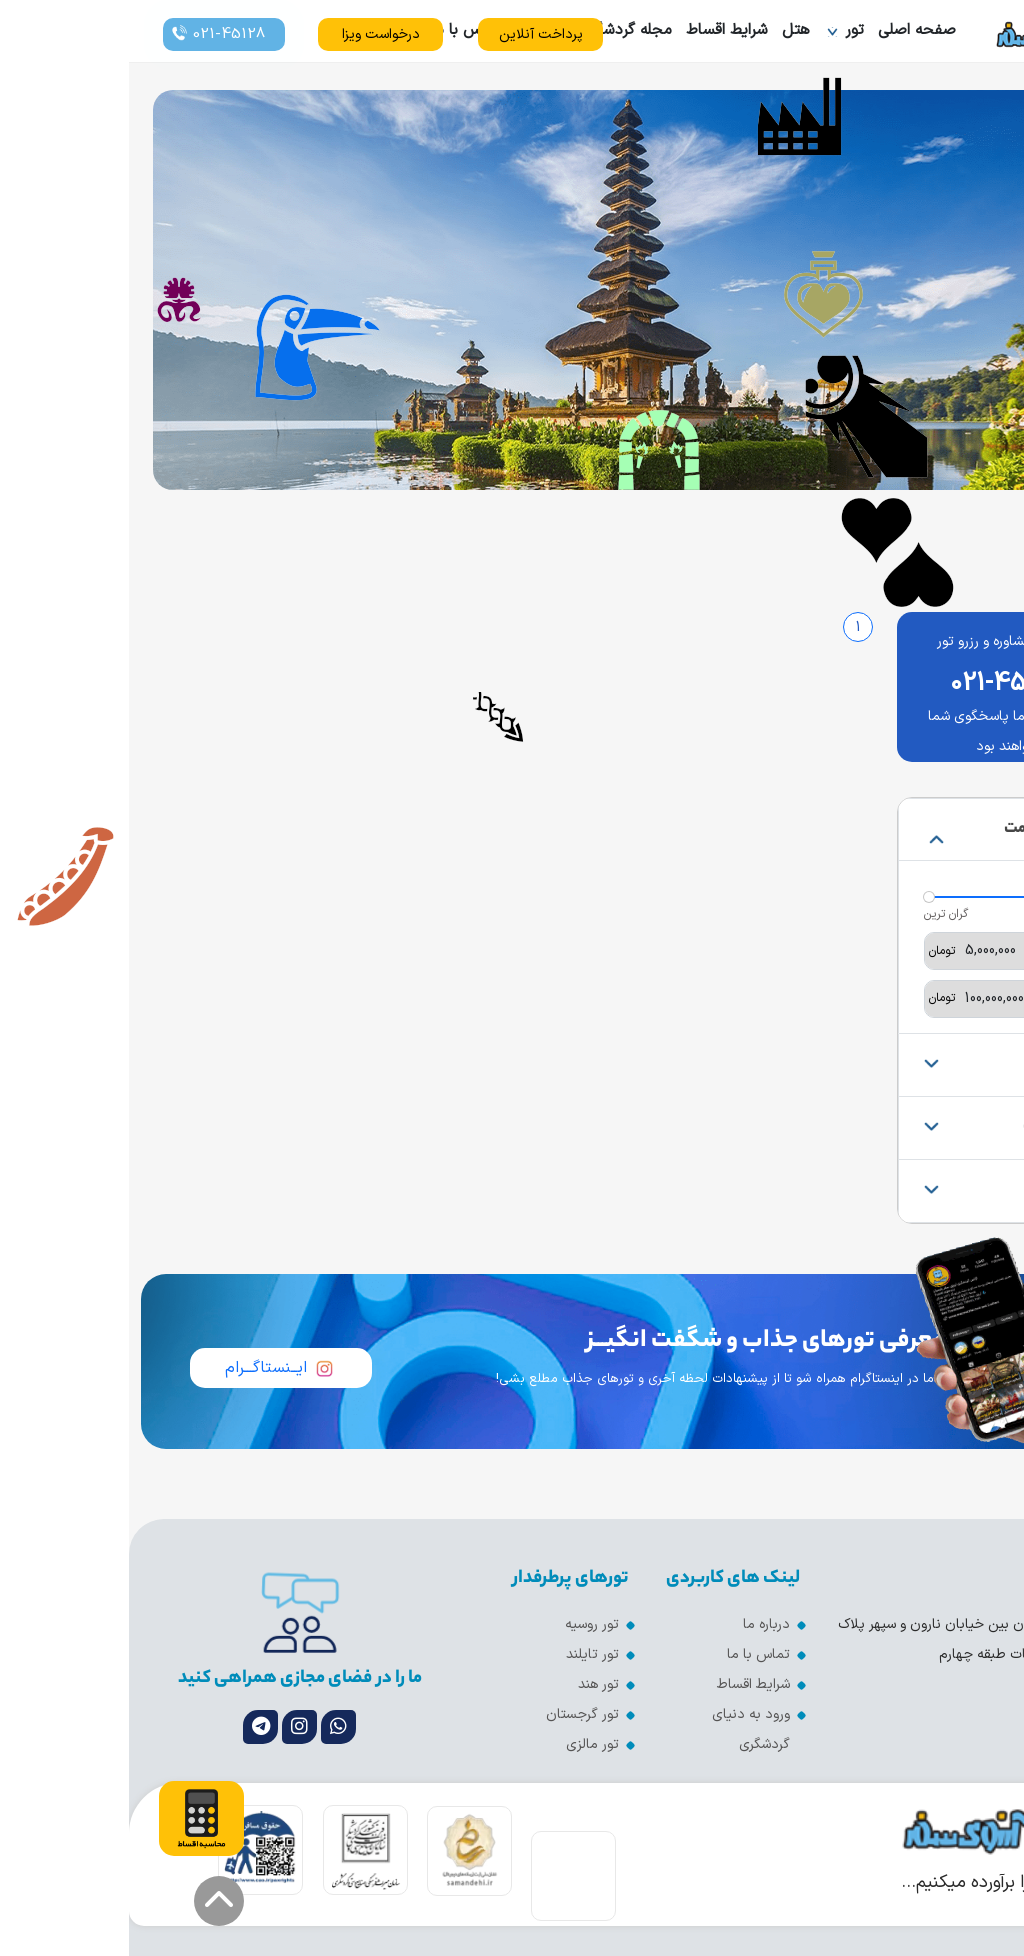 This screenshot has height=1956, width=1024. What do you see at coordinates (823, 294) in the screenshot?
I see `use a health potion to restore HP` at bounding box center [823, 294].